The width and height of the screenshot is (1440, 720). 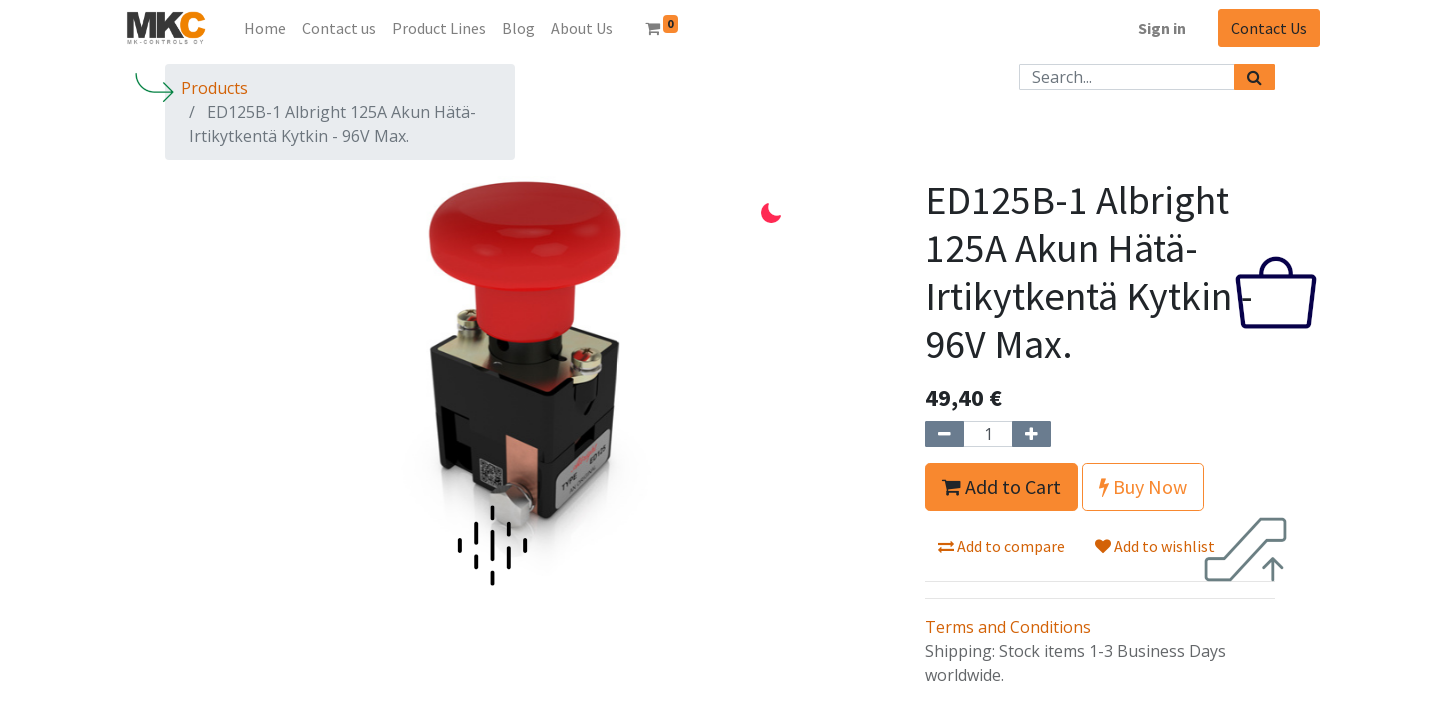 What do you see at coordinates (1276, 297) in the screenshot?
I see `view your shopping bag` at bounding box center [1276, 297].